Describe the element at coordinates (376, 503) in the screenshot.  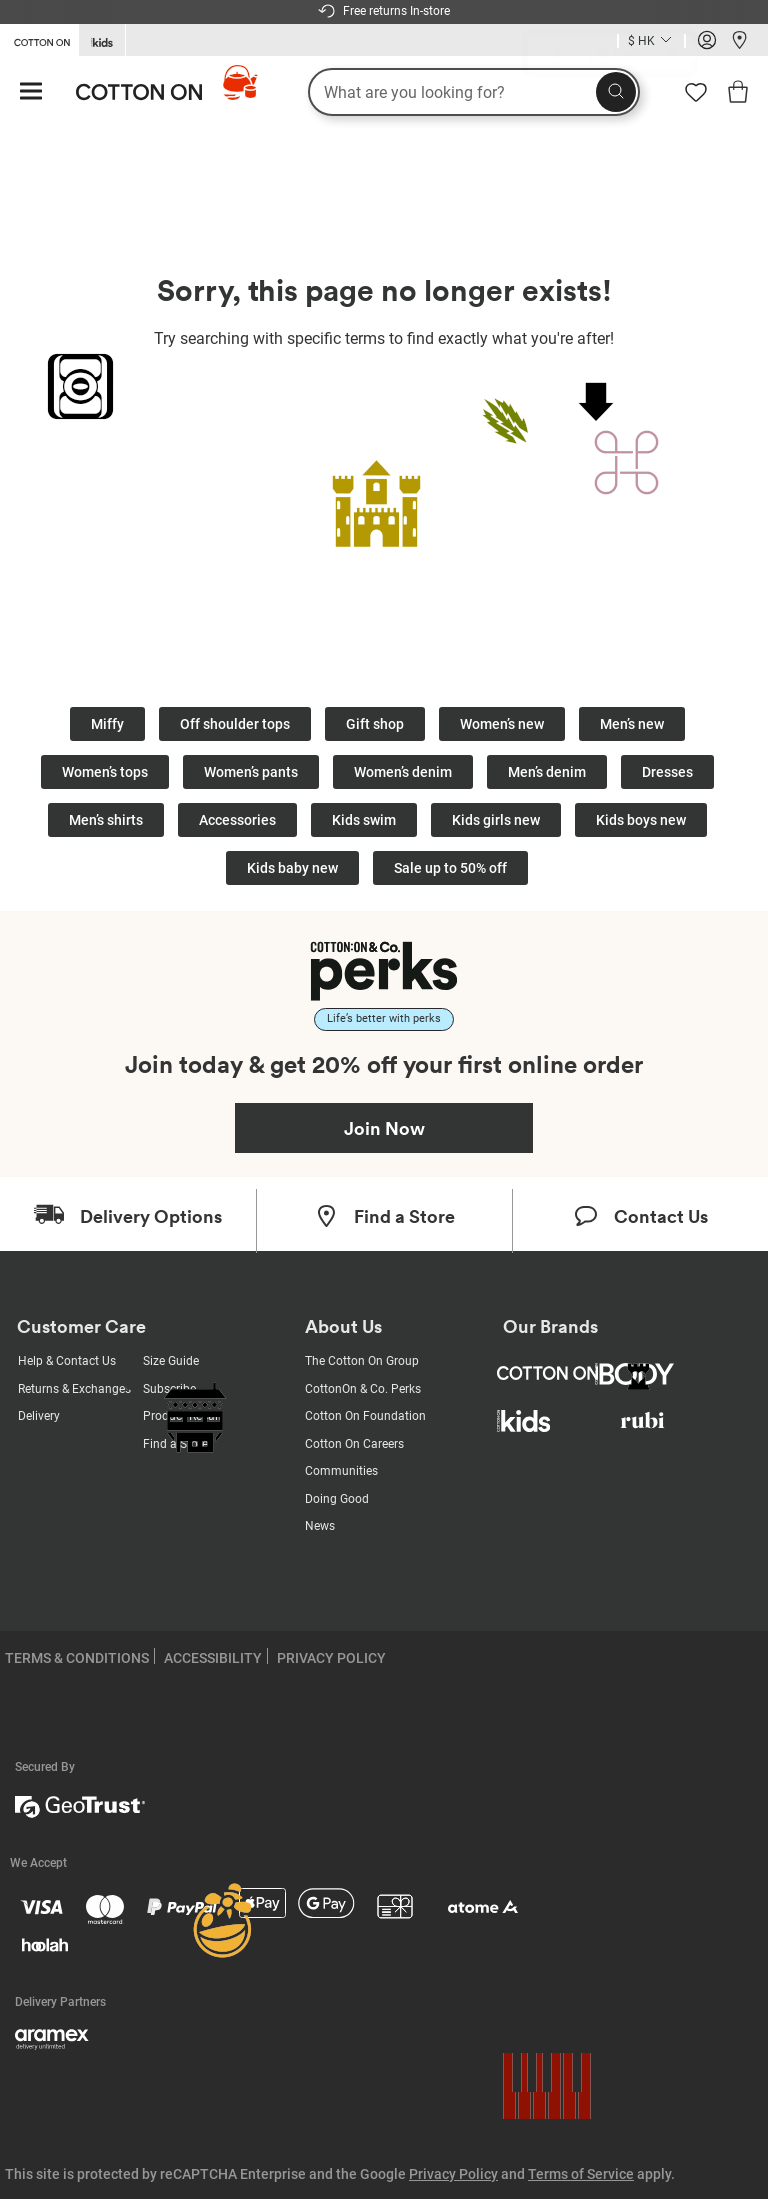
I see `access castle or fortress location in game` at that location.